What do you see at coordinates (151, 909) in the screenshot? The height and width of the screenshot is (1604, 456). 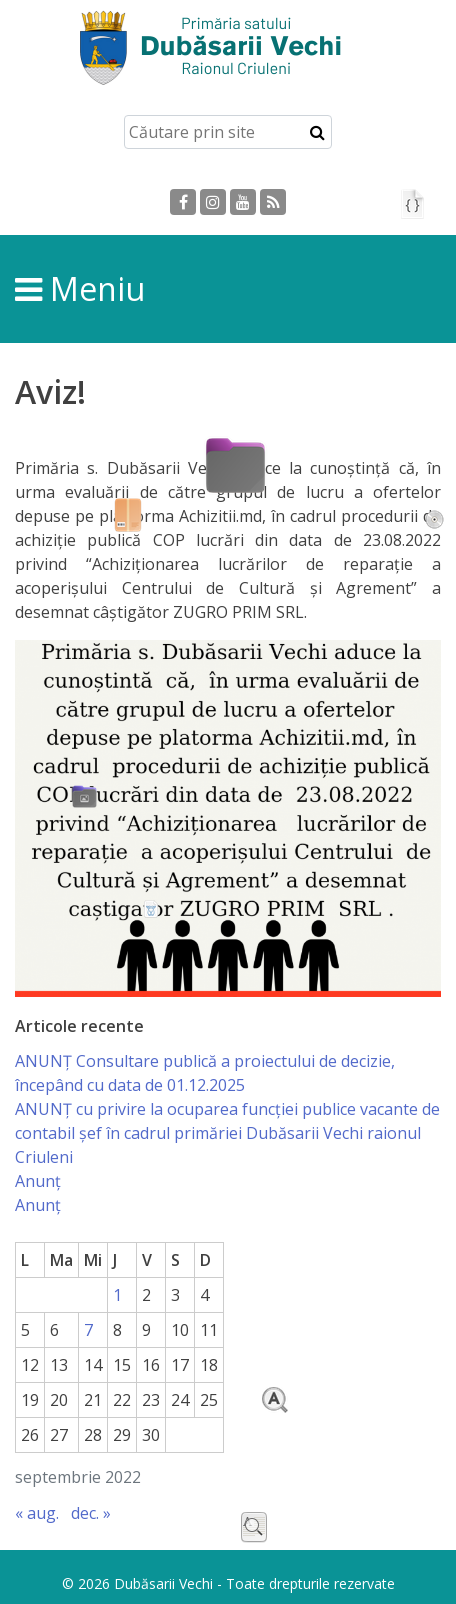 I see `a perl programming language file` at bounding box center [151, 909].